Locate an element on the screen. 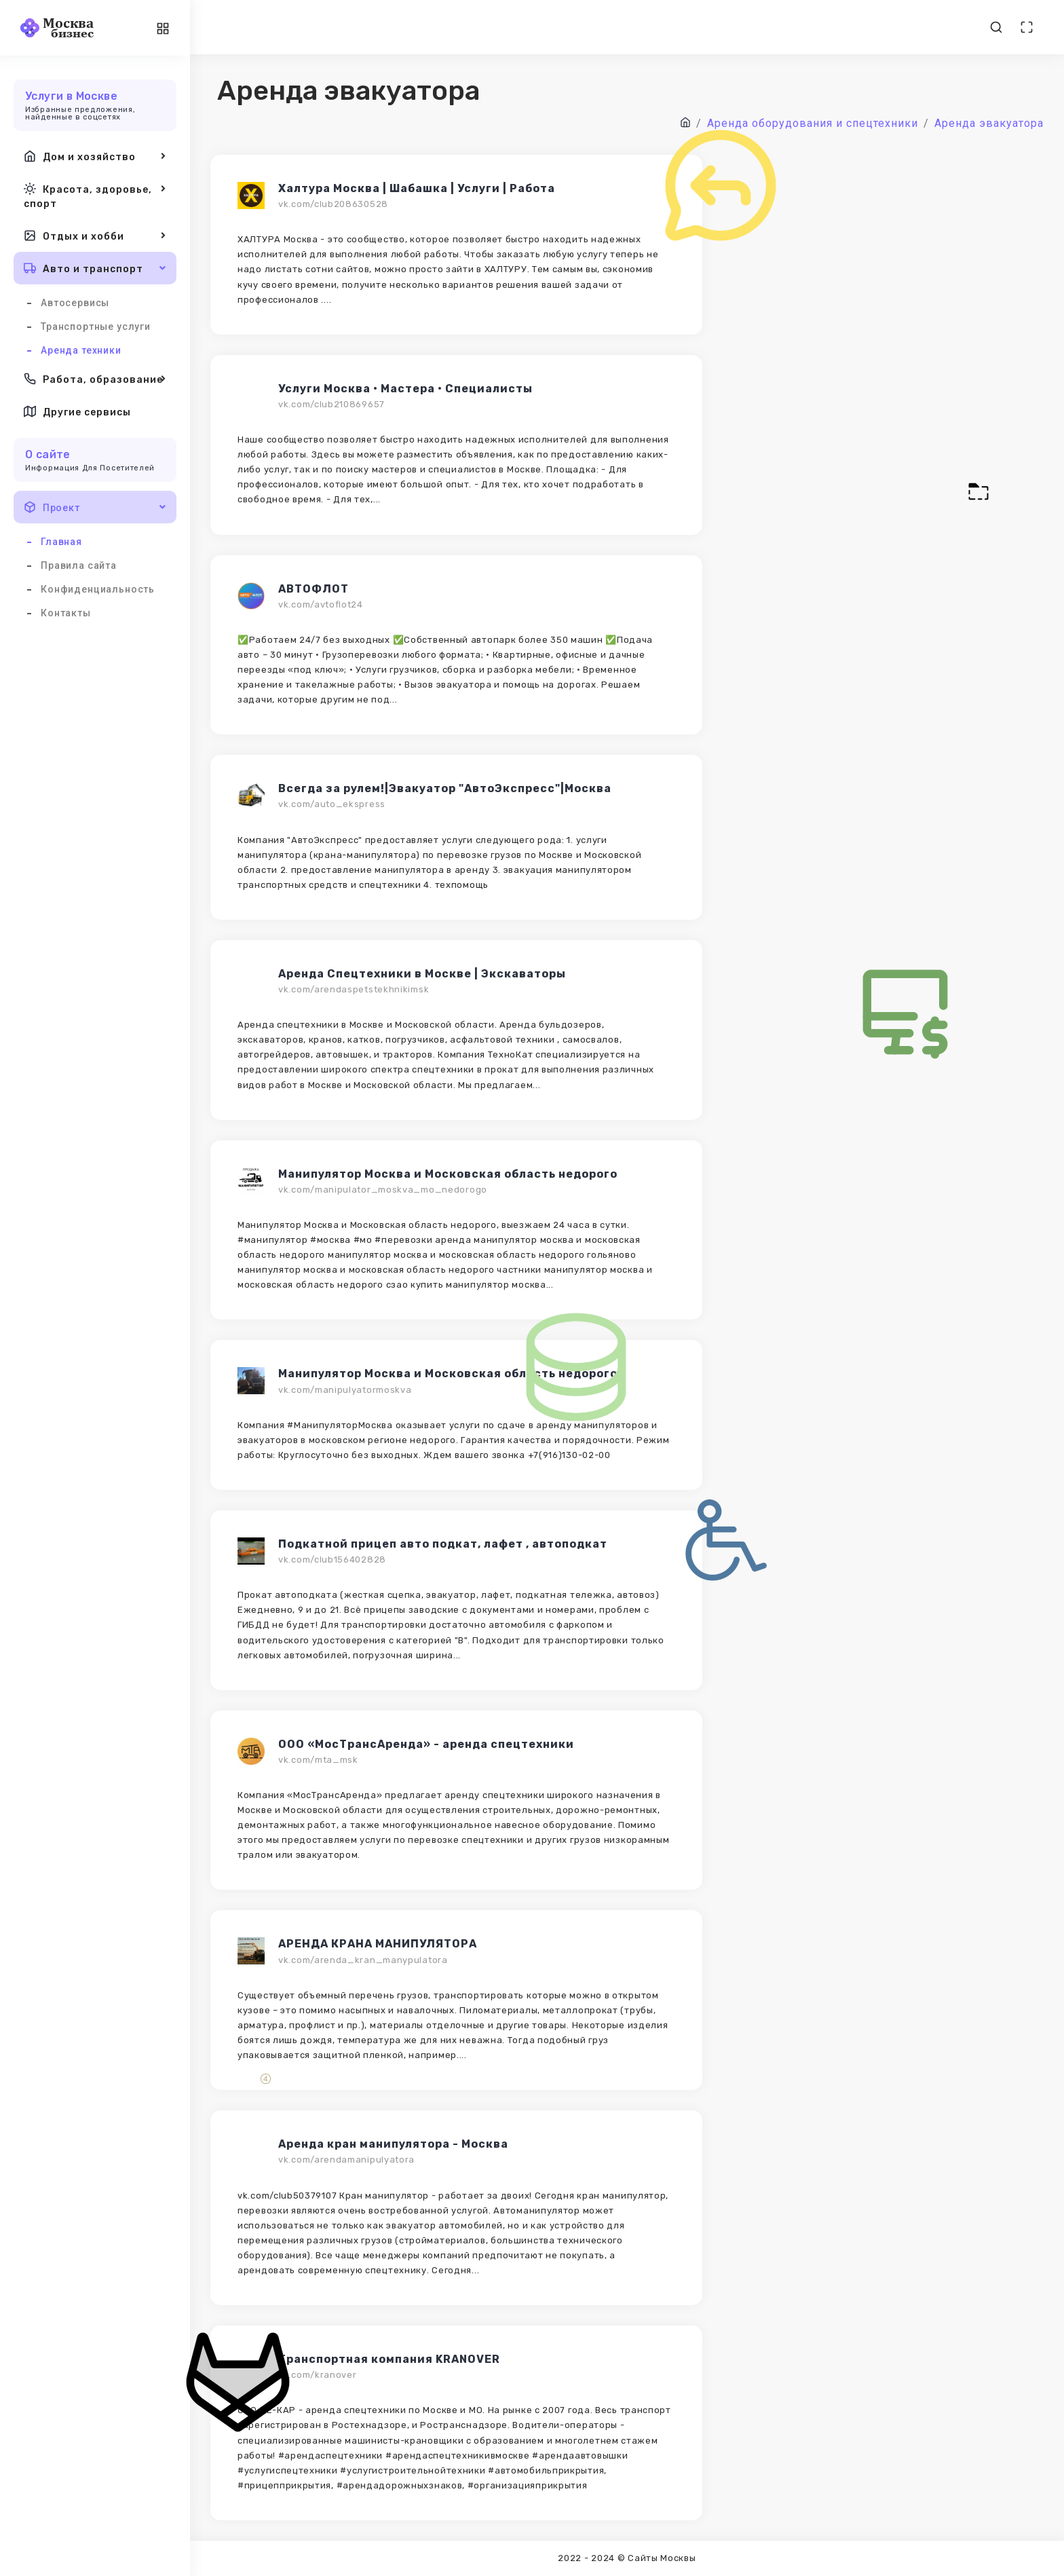 The height and width of the screenshot is (2576, 1064). reply to a message is located at coordinates (721, 185).